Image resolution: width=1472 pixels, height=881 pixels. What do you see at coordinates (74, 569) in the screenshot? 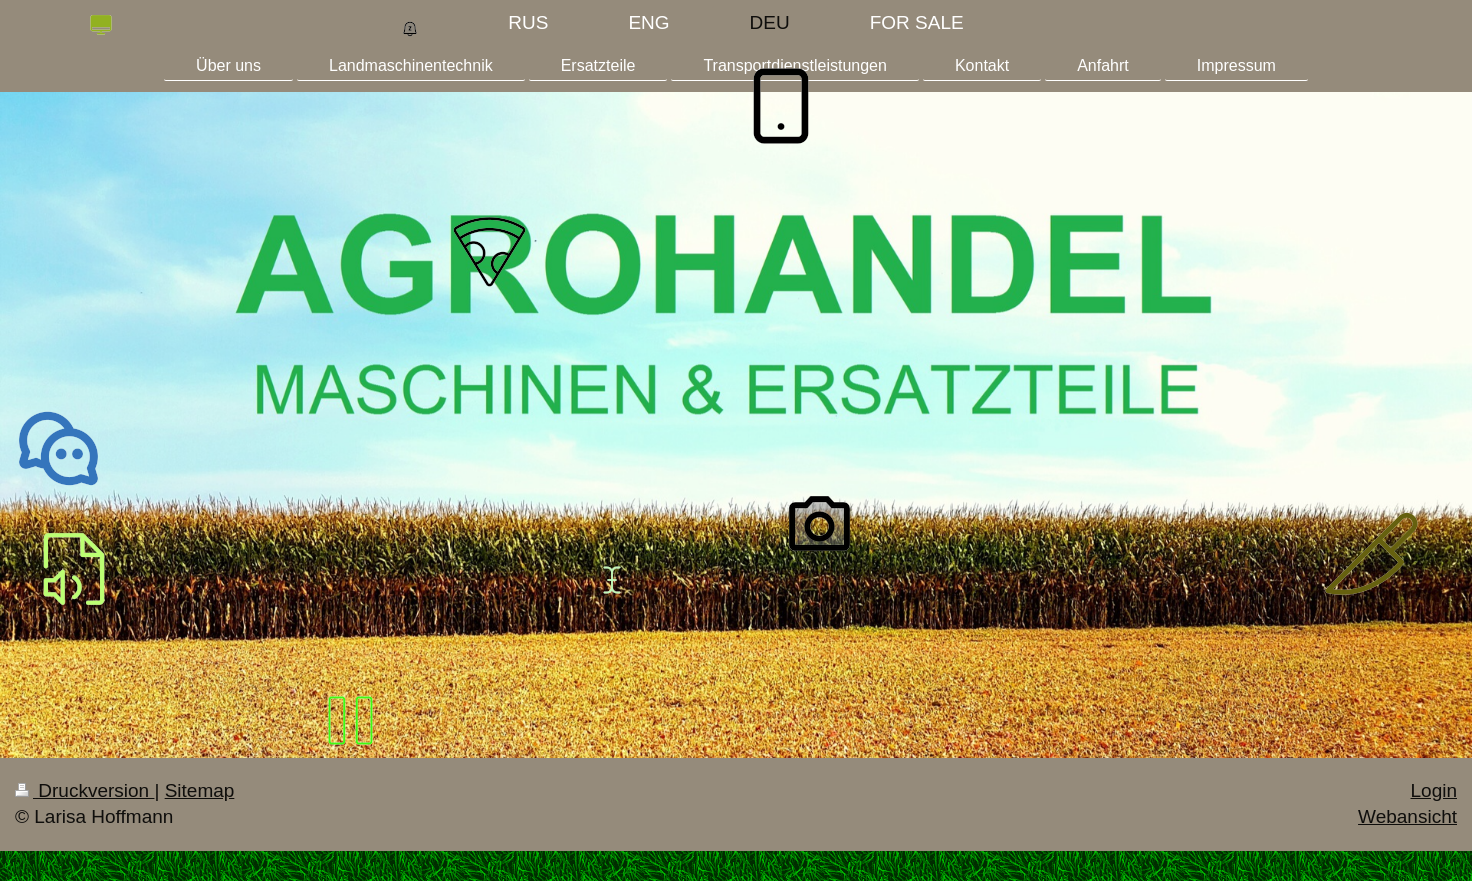
I see `open an audio file` at bounding box center [74, 569].